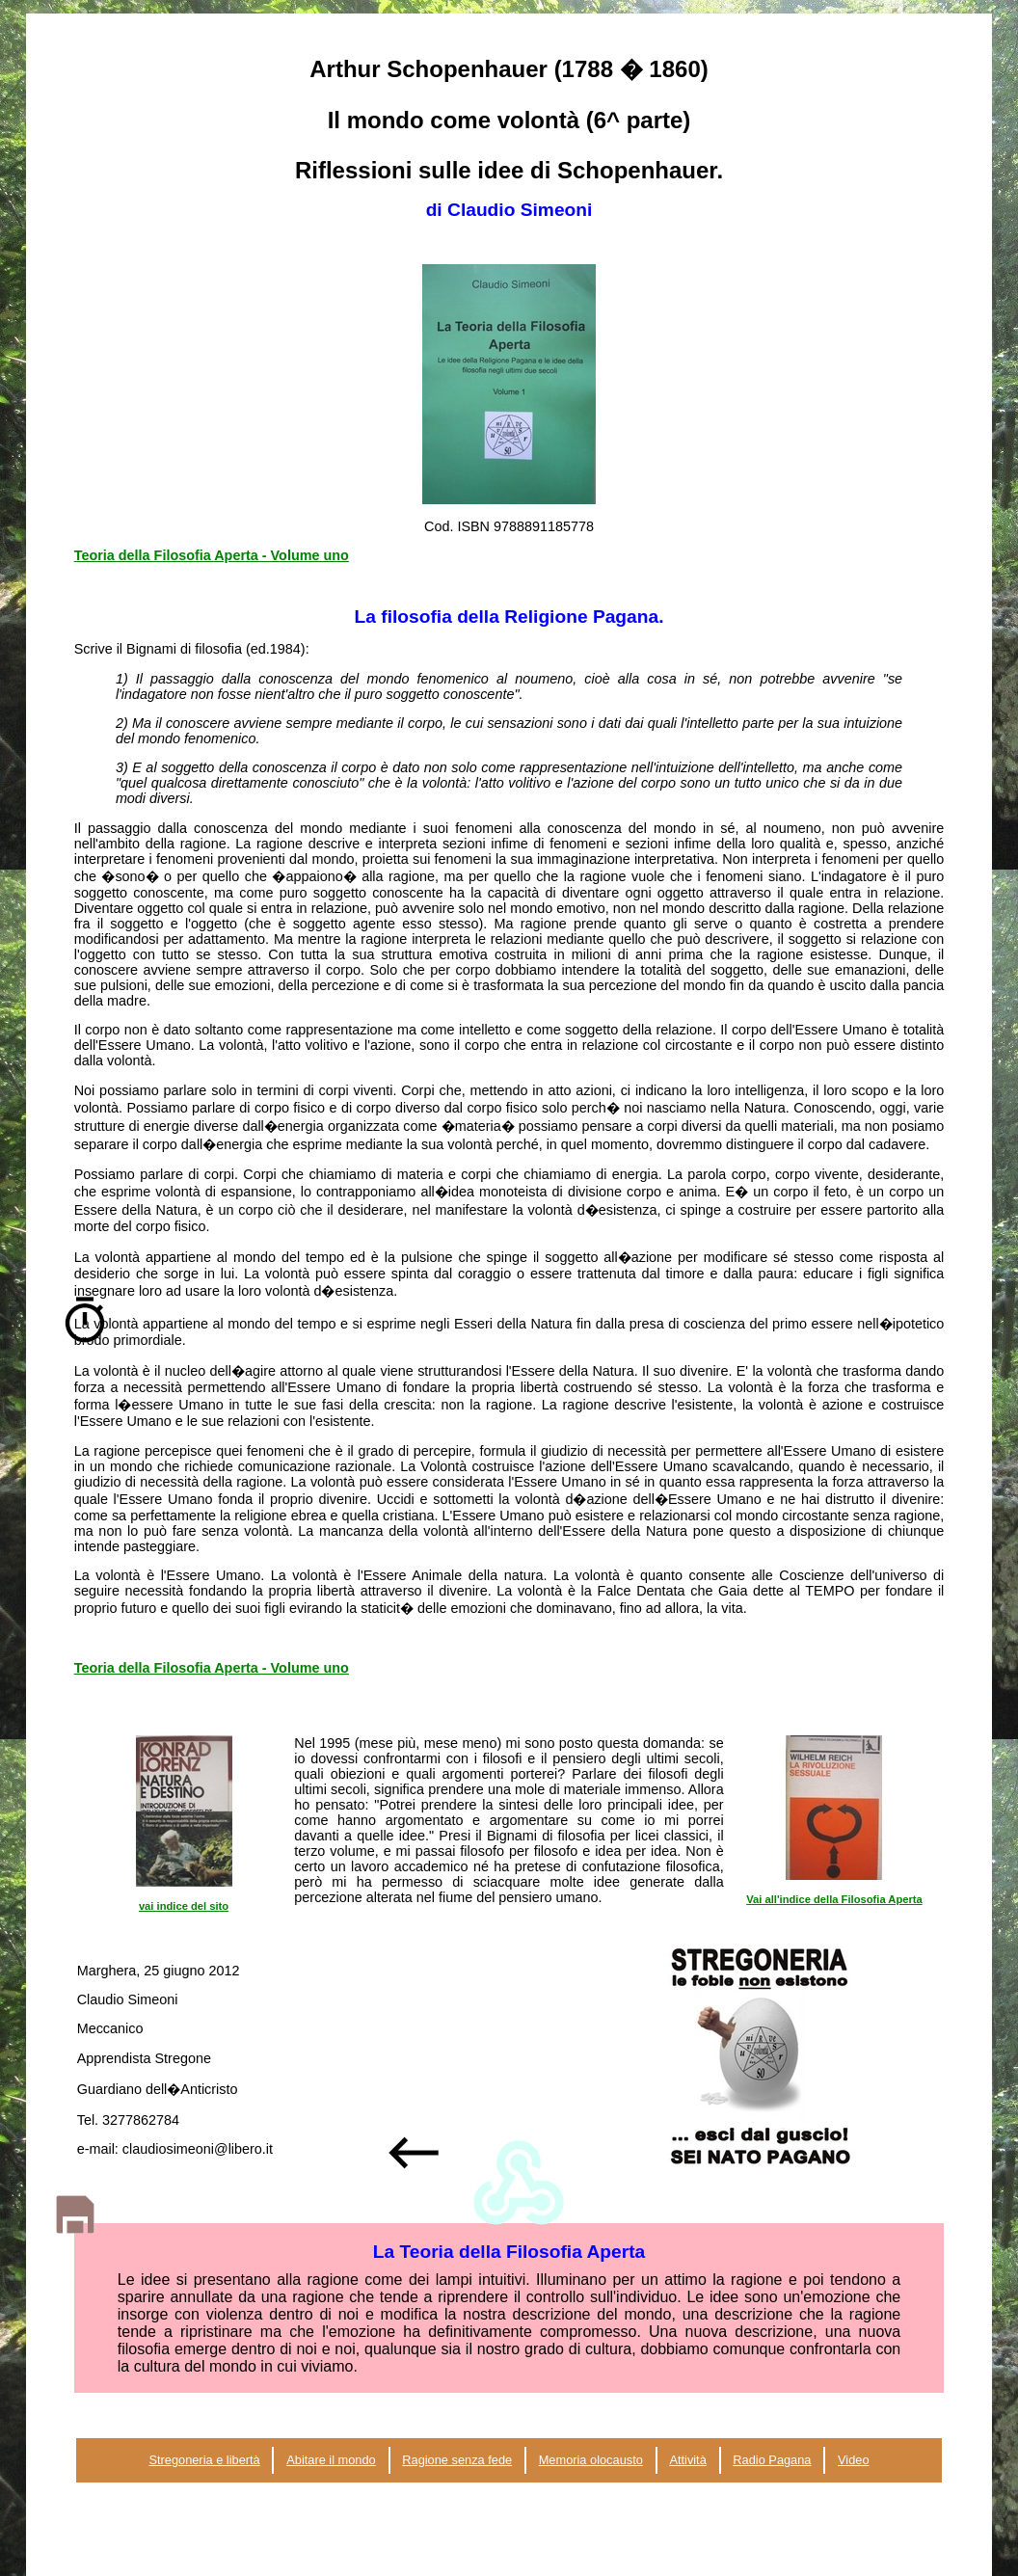 The image size is (1018, 2576). I want to click on configure webhook integrations, so click(519, 2185).